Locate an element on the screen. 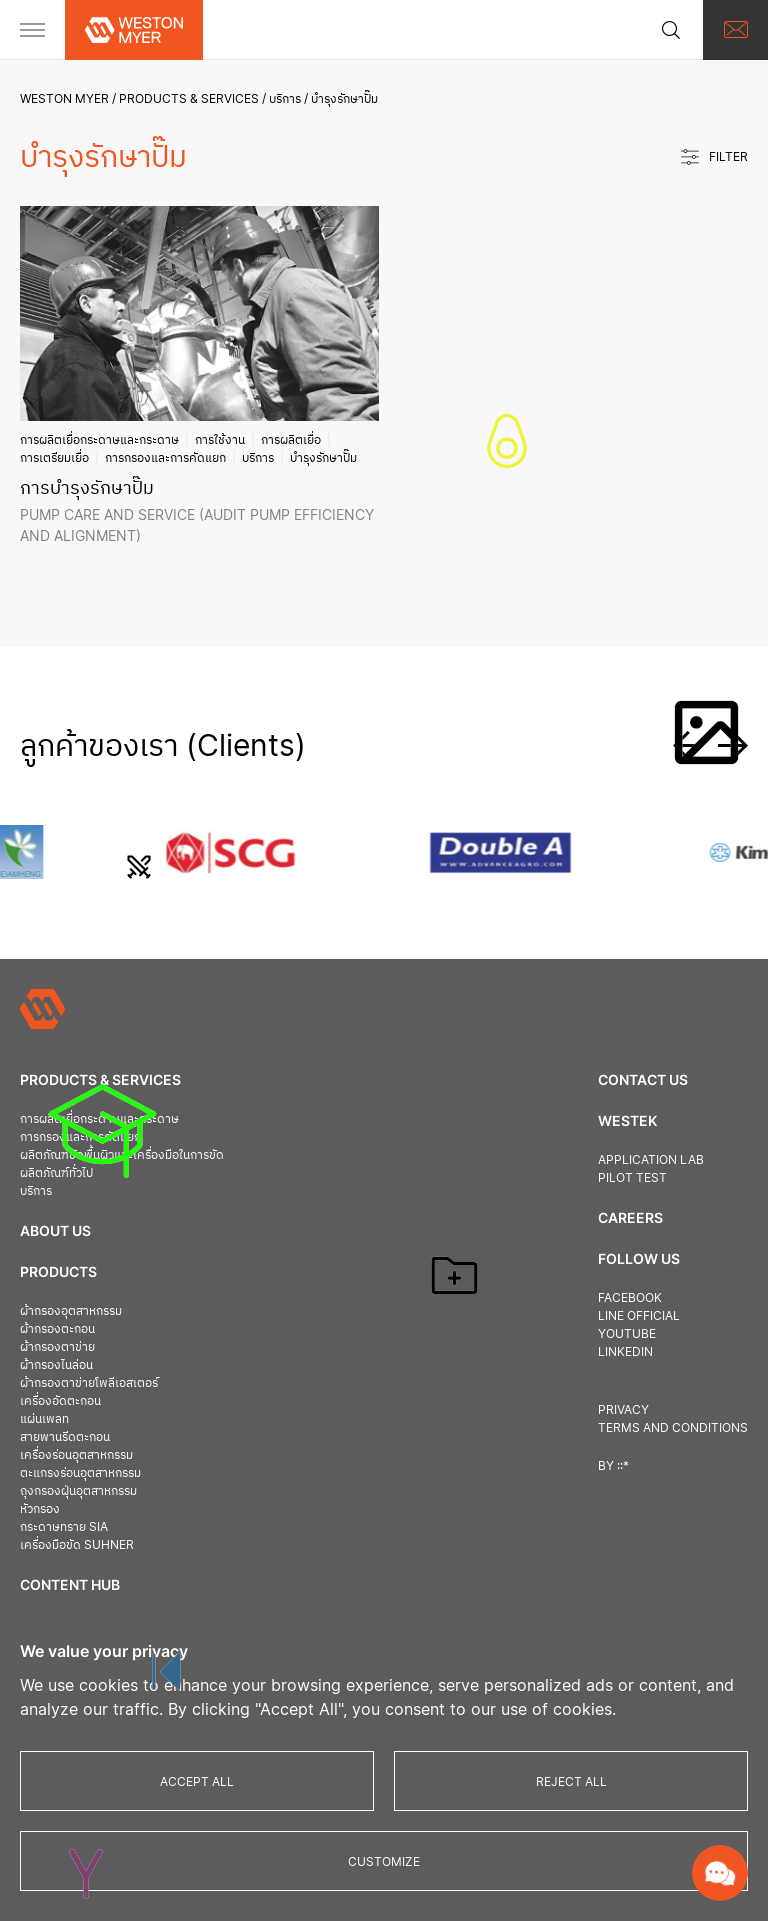 This screenshot has height=1921, width=768. view or browse images is located at coordinates (706, 732).